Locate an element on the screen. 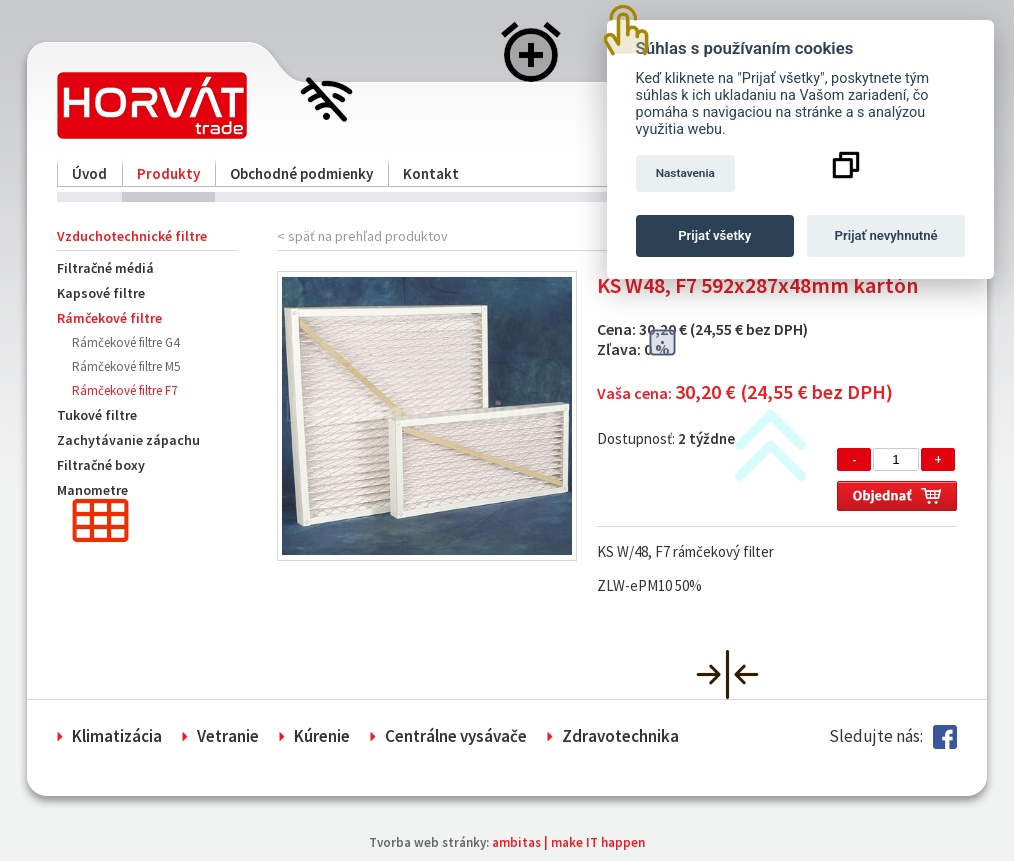  collapse content horizontally is located at coordinates (727, 674).